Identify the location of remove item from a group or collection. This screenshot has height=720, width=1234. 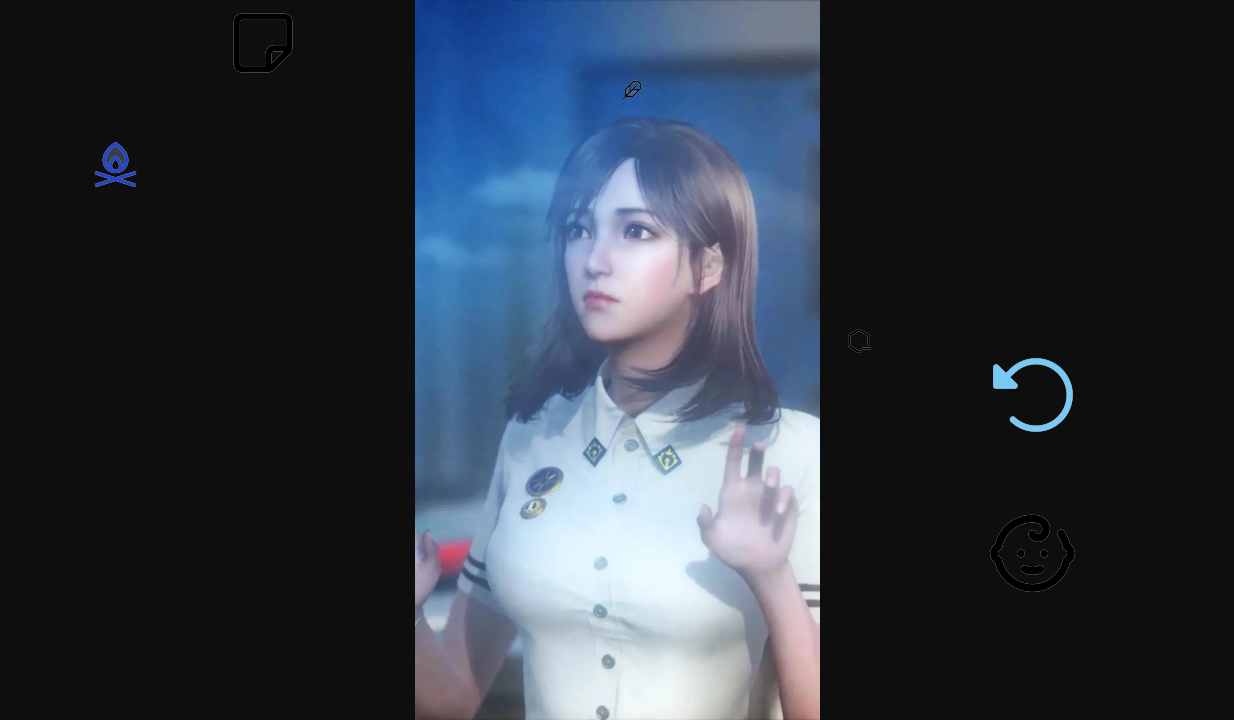
(859, 341).